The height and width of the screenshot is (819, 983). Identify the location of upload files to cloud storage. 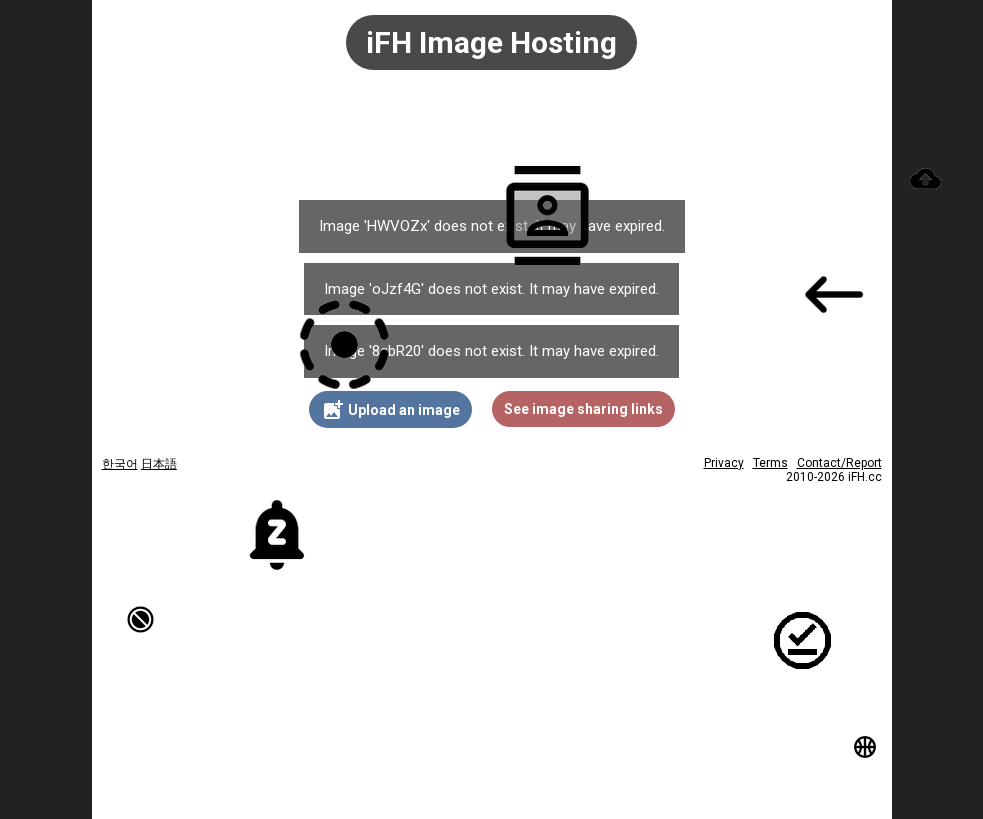
(925, 178).